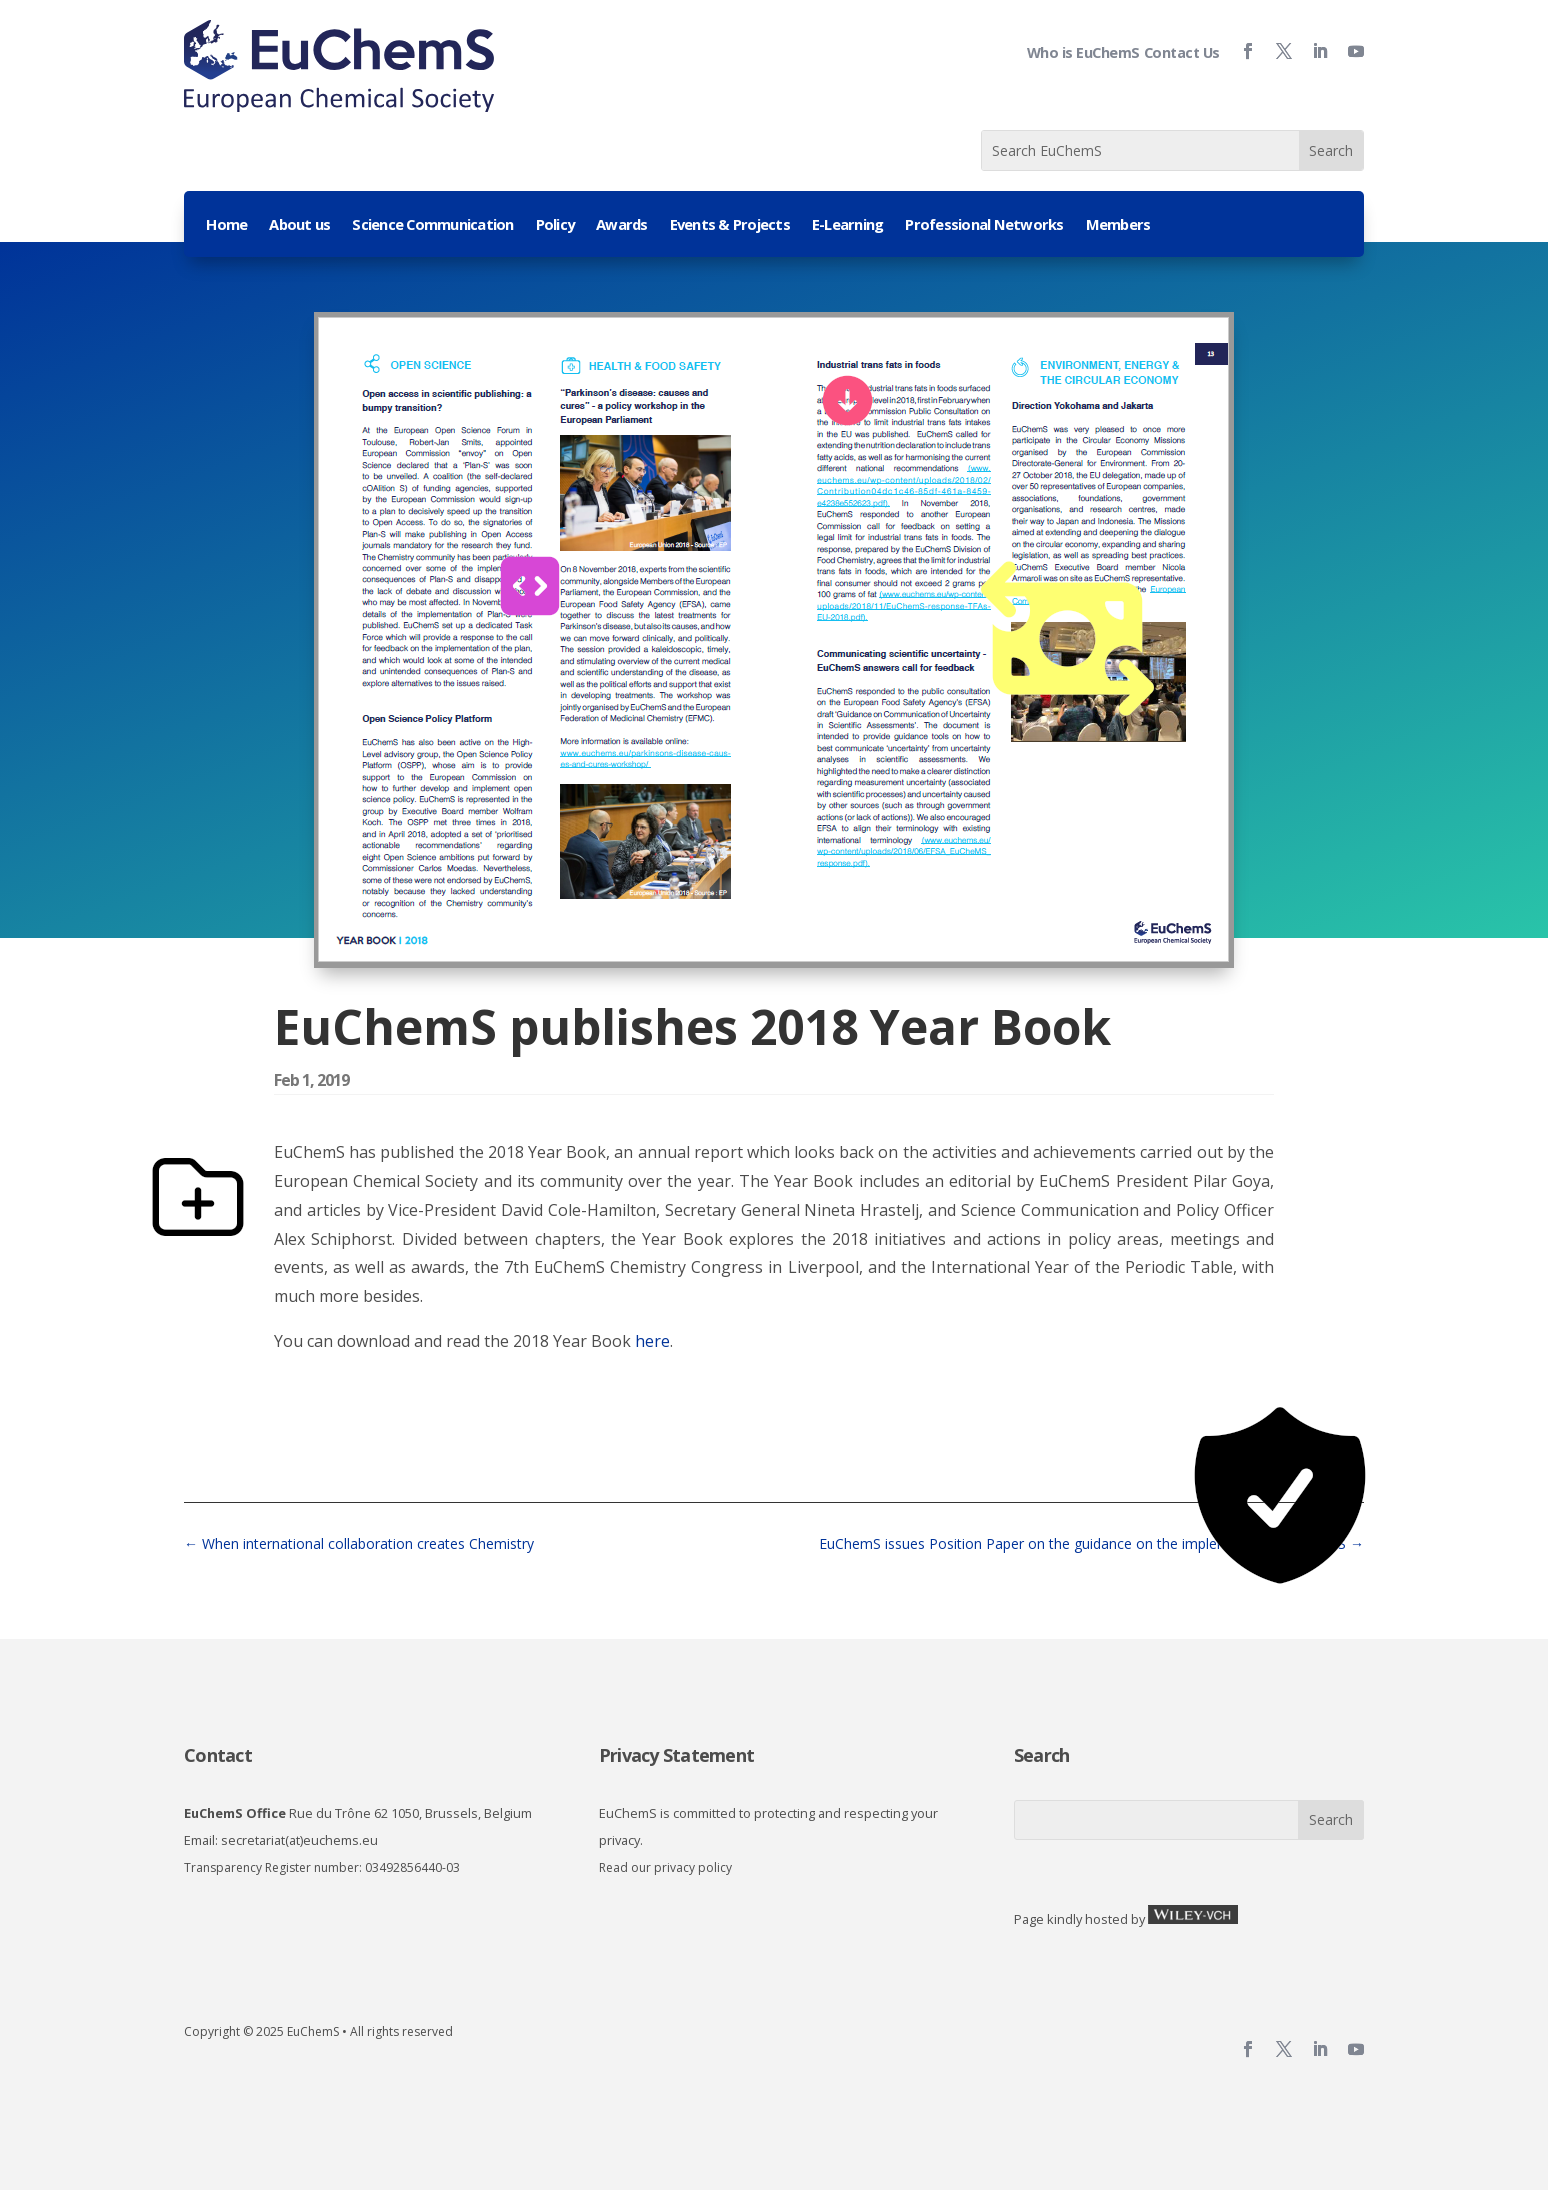 The height and width of the screenshot is (2190, 1548). I want to click on download file or content, so click(847, 400).